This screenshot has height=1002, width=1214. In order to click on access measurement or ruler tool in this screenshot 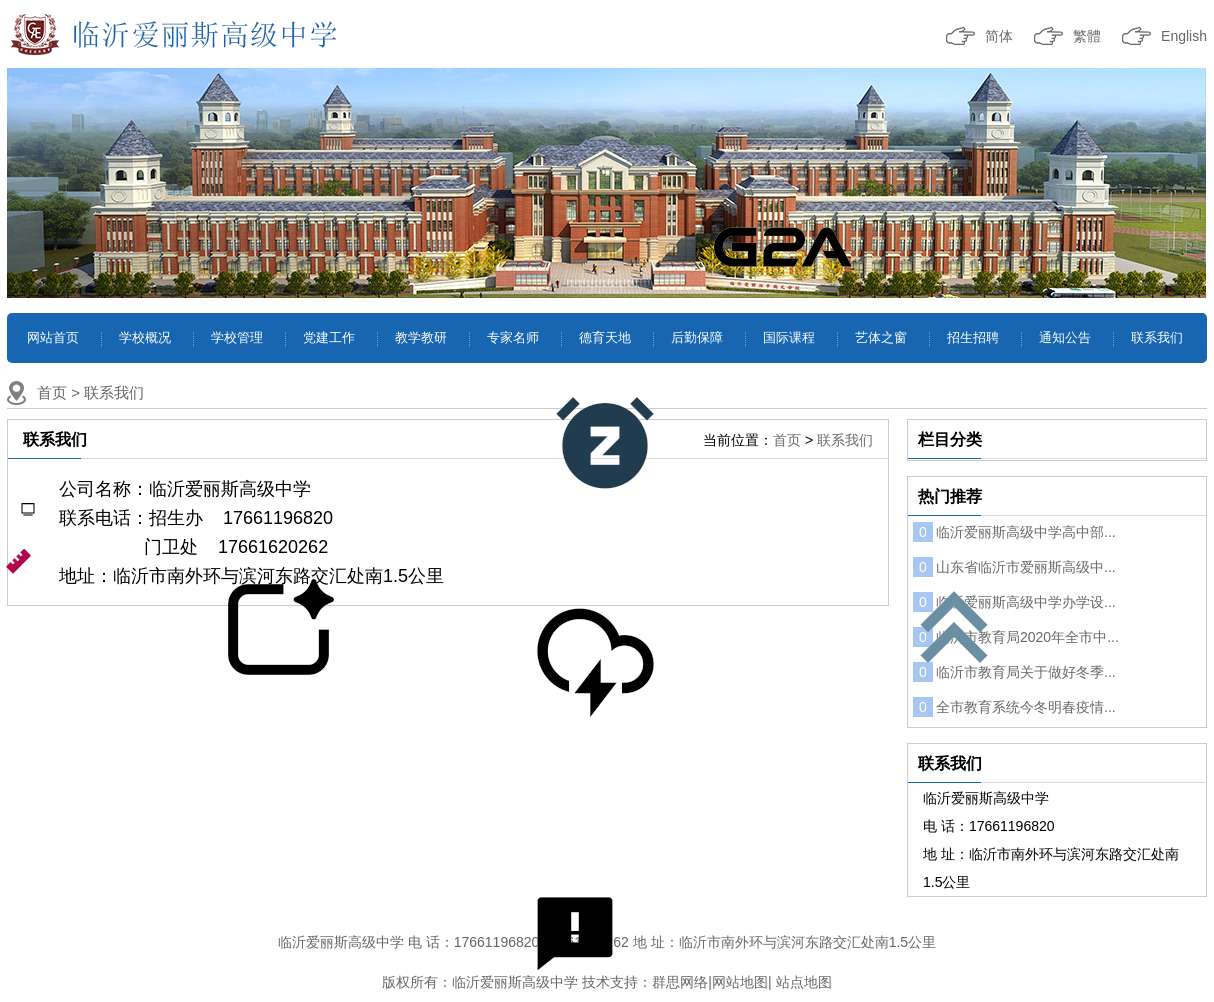, I will do `click(18, 560)`.